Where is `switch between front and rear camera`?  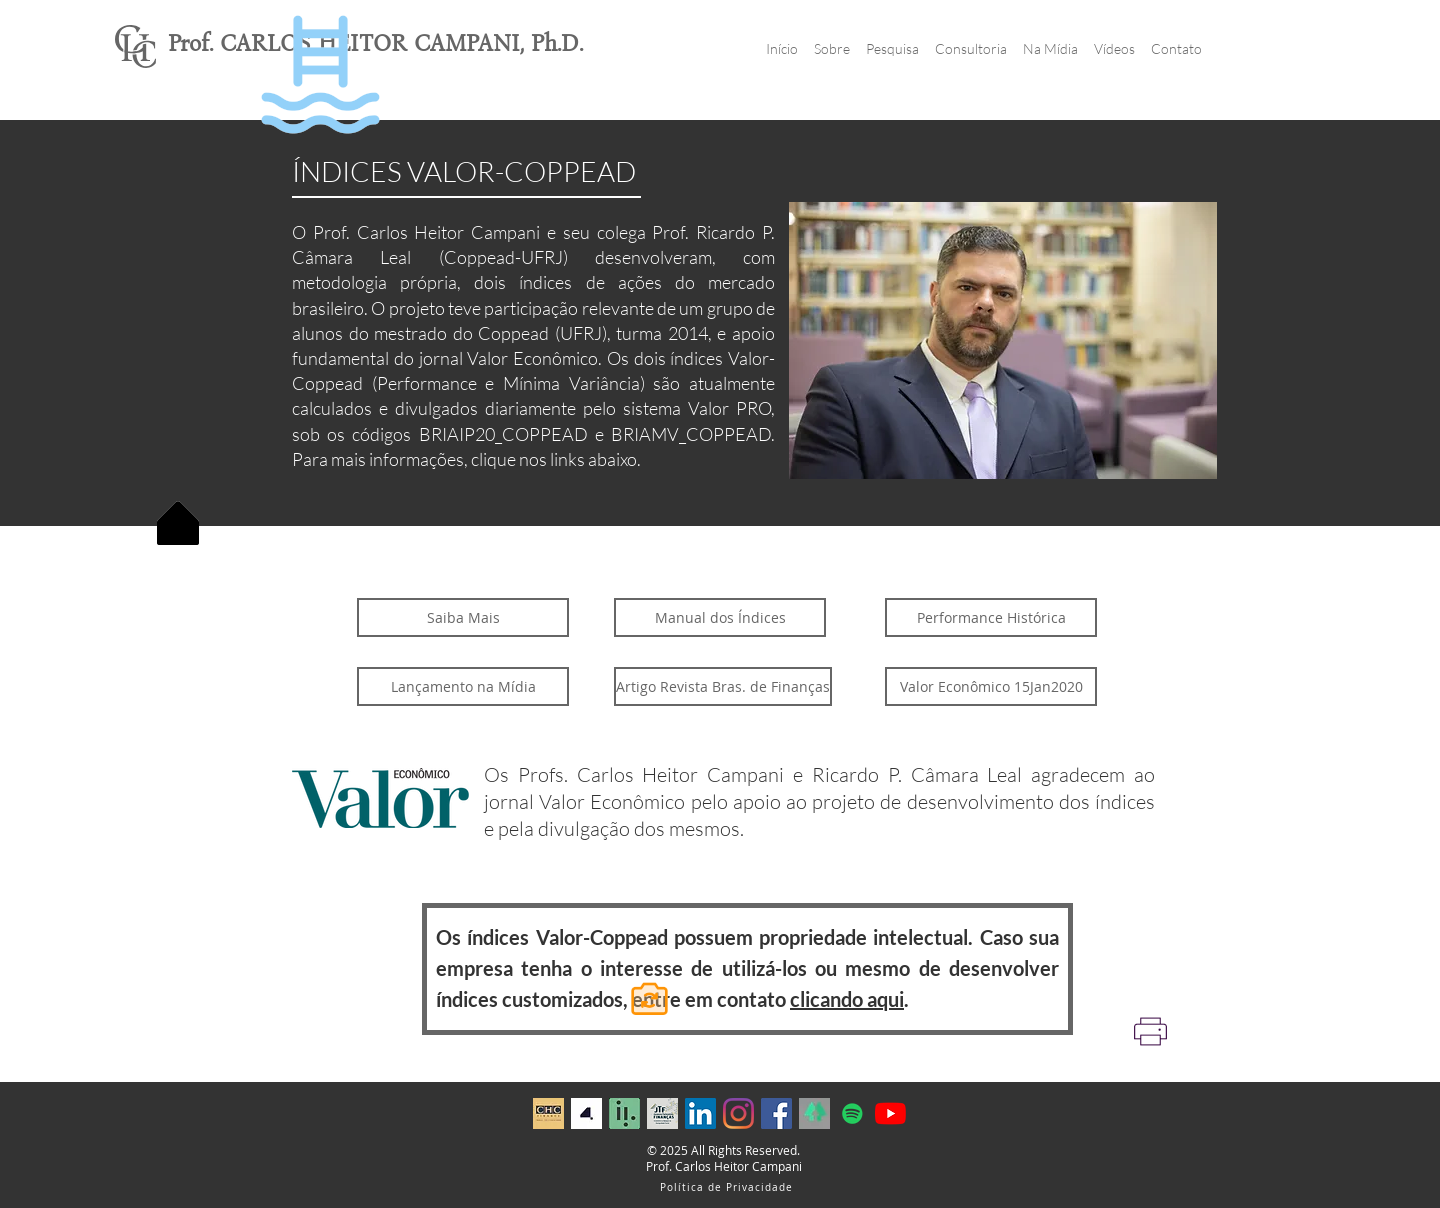
switch between front and rear camera is located at coordinates (649, 999).